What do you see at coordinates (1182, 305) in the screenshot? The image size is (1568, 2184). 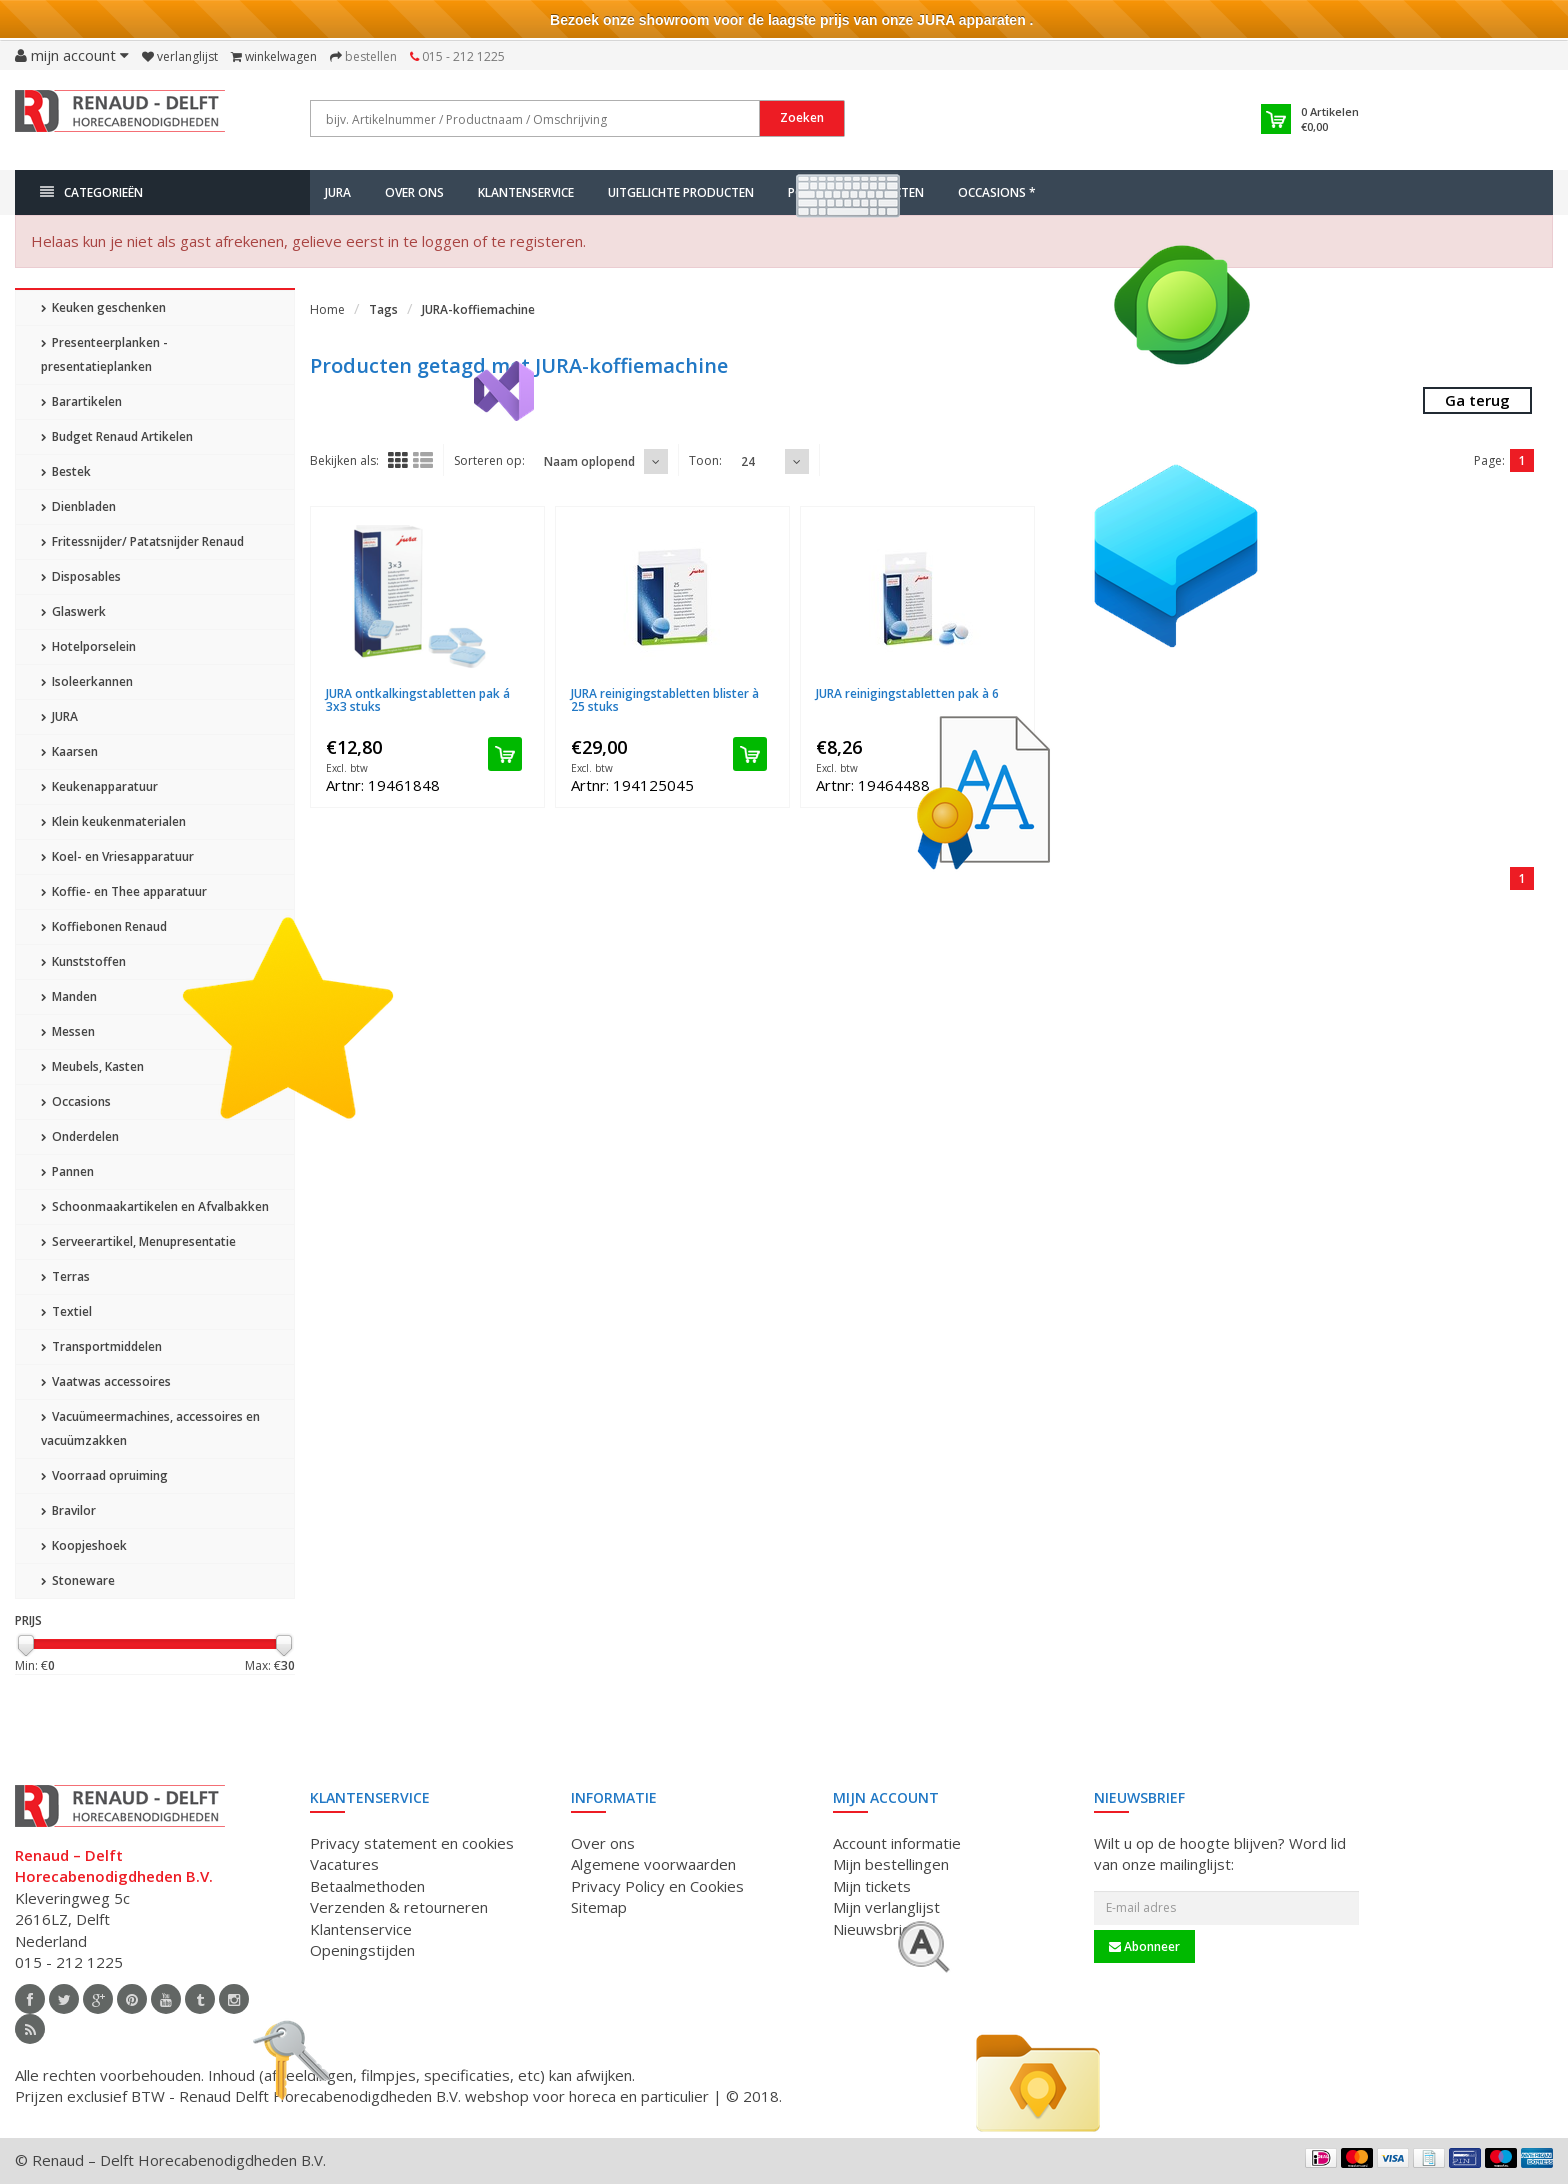 I see `open the recommendations app` at bounding box center [1182, 305].